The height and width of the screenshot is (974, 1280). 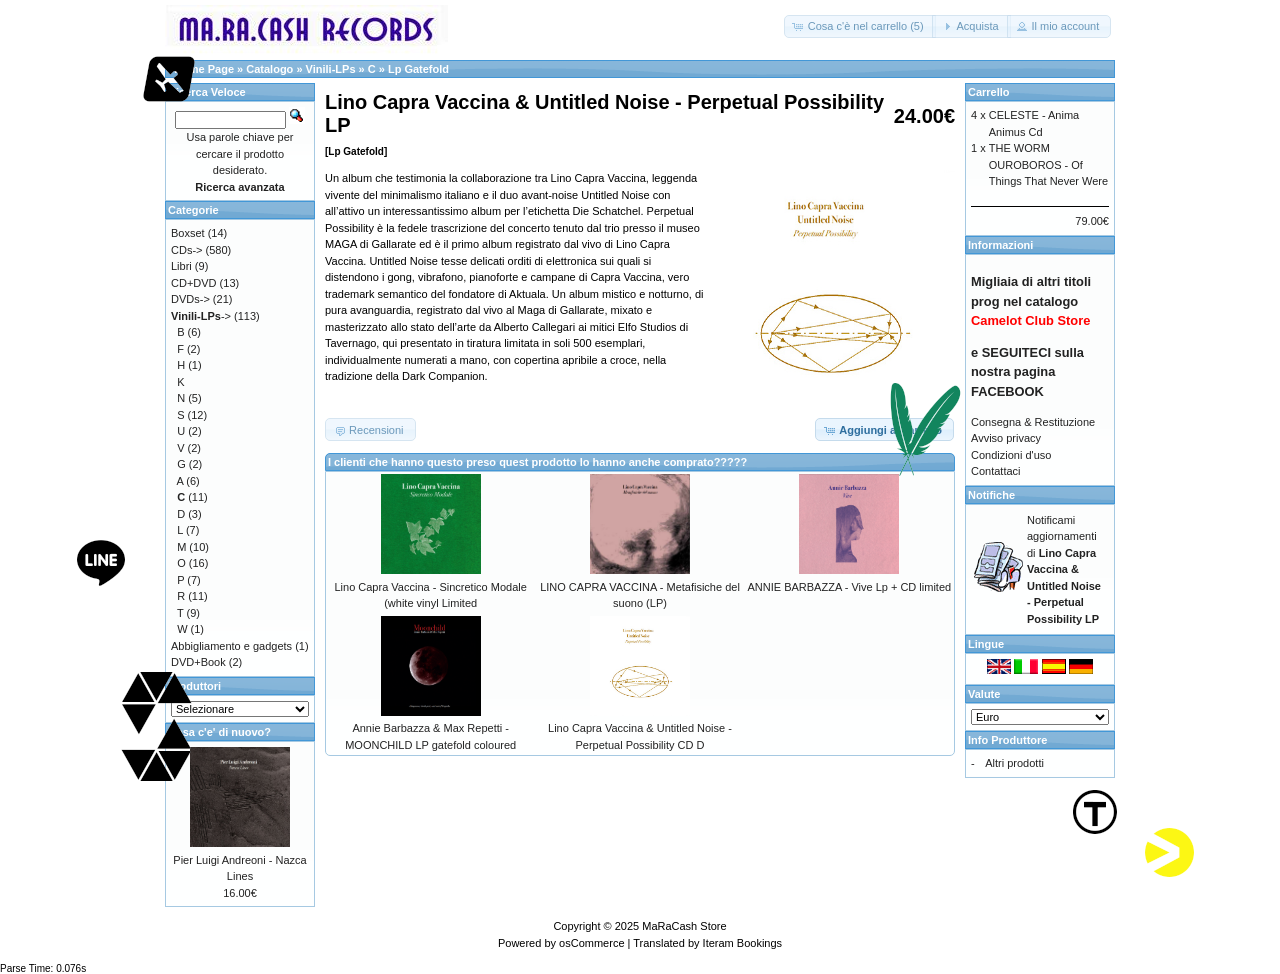 What do you see at coordinates (169, 79) in the screenshot?
I see `avianex brand logo` at bounding box center [169, 79].